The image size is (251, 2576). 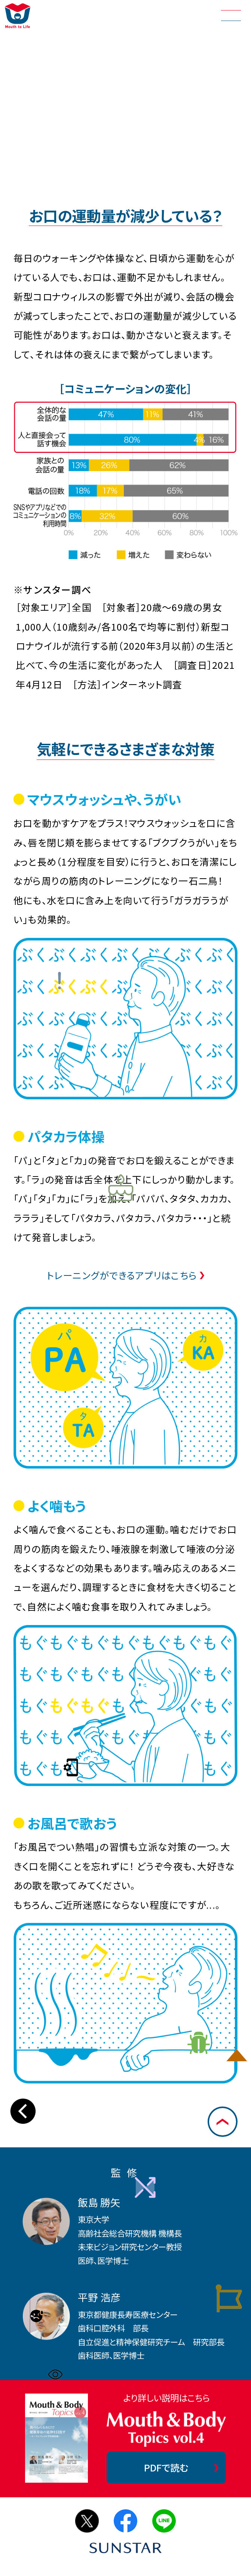 What do you see at coordinates (71, 1767) in the screenshot?
I see `configure device connection settings` at bounding box center [71, 1767].